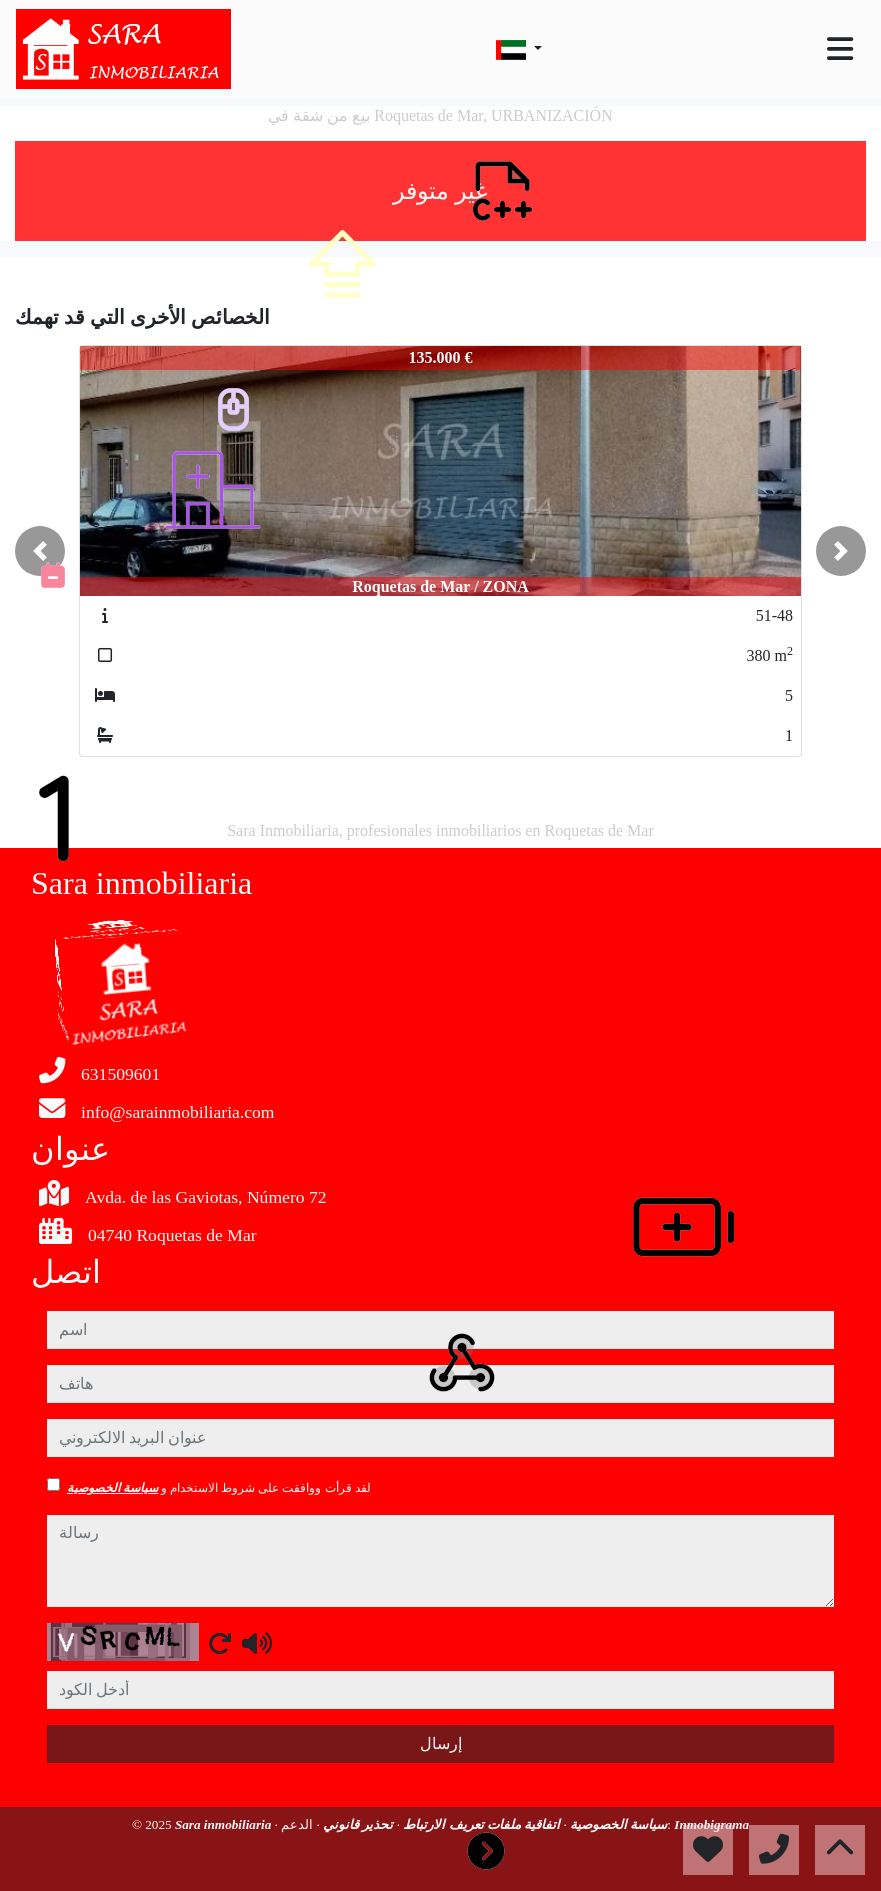  Describe the element at coordinates (502, 193) in the screenshot. I see `a C++ source code file` at that location.